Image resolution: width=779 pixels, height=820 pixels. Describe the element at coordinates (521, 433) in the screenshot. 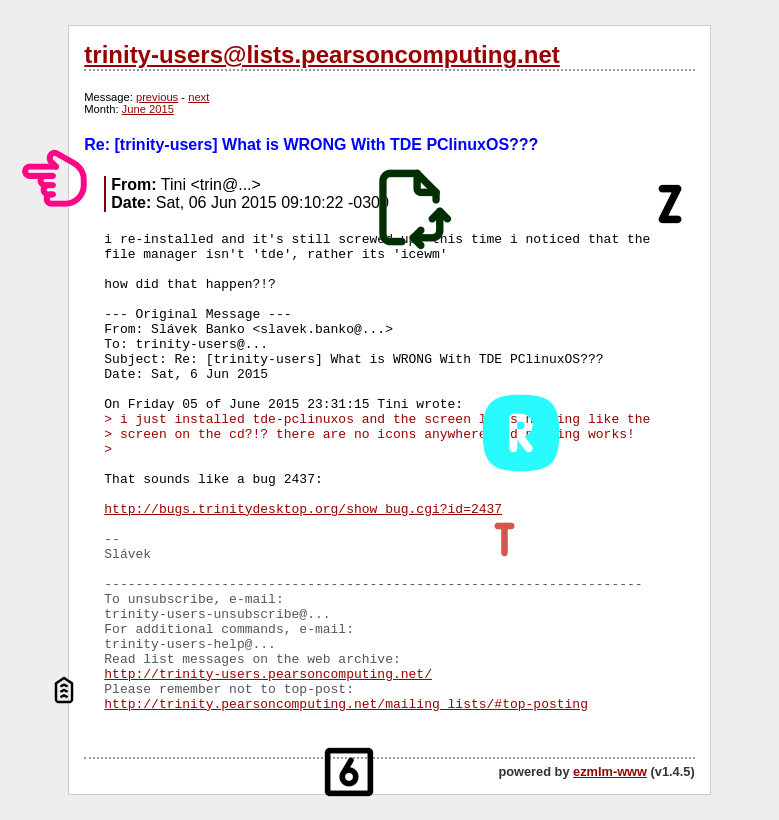

I see `indicates a rating or review feature` at that location.